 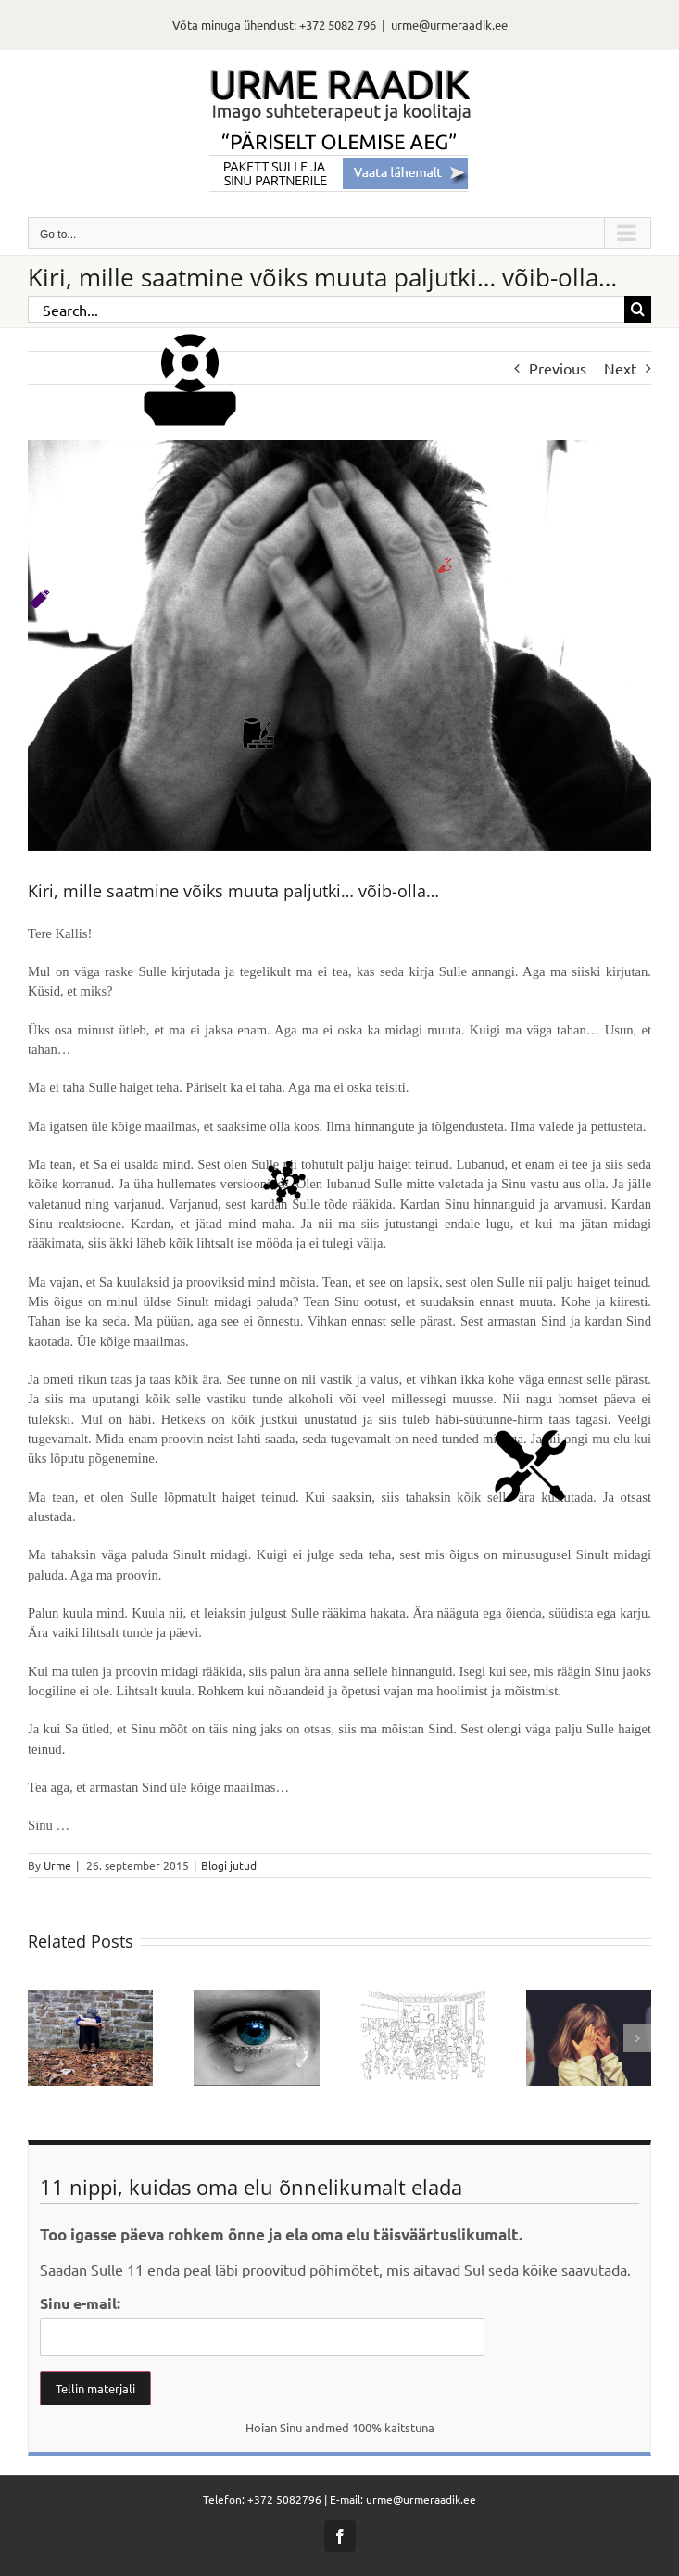 I want to click on confirm or approve an action, so click(x=444, y=565).